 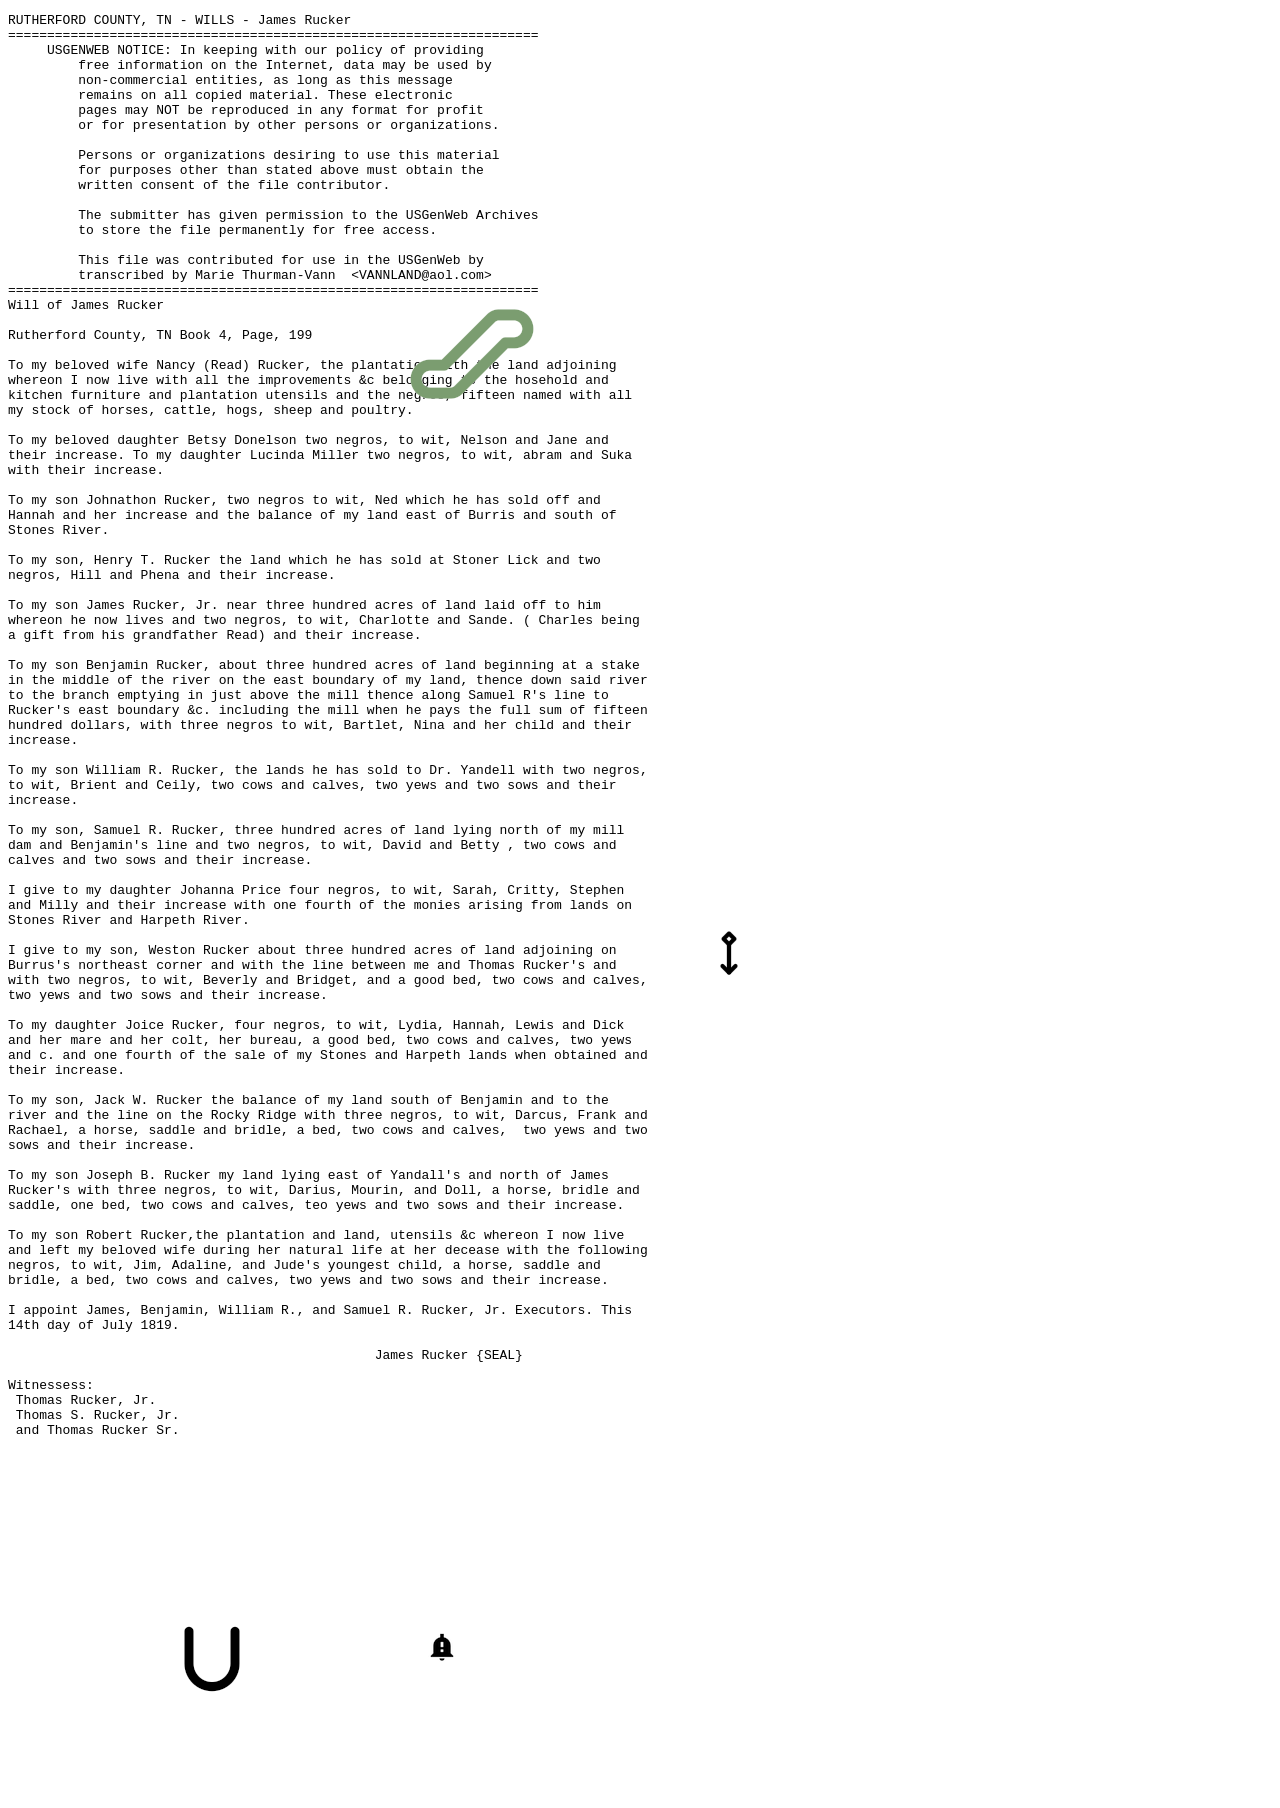 I want to click on indicates escalator location in a building or transit map, so click(x=472, y=354).